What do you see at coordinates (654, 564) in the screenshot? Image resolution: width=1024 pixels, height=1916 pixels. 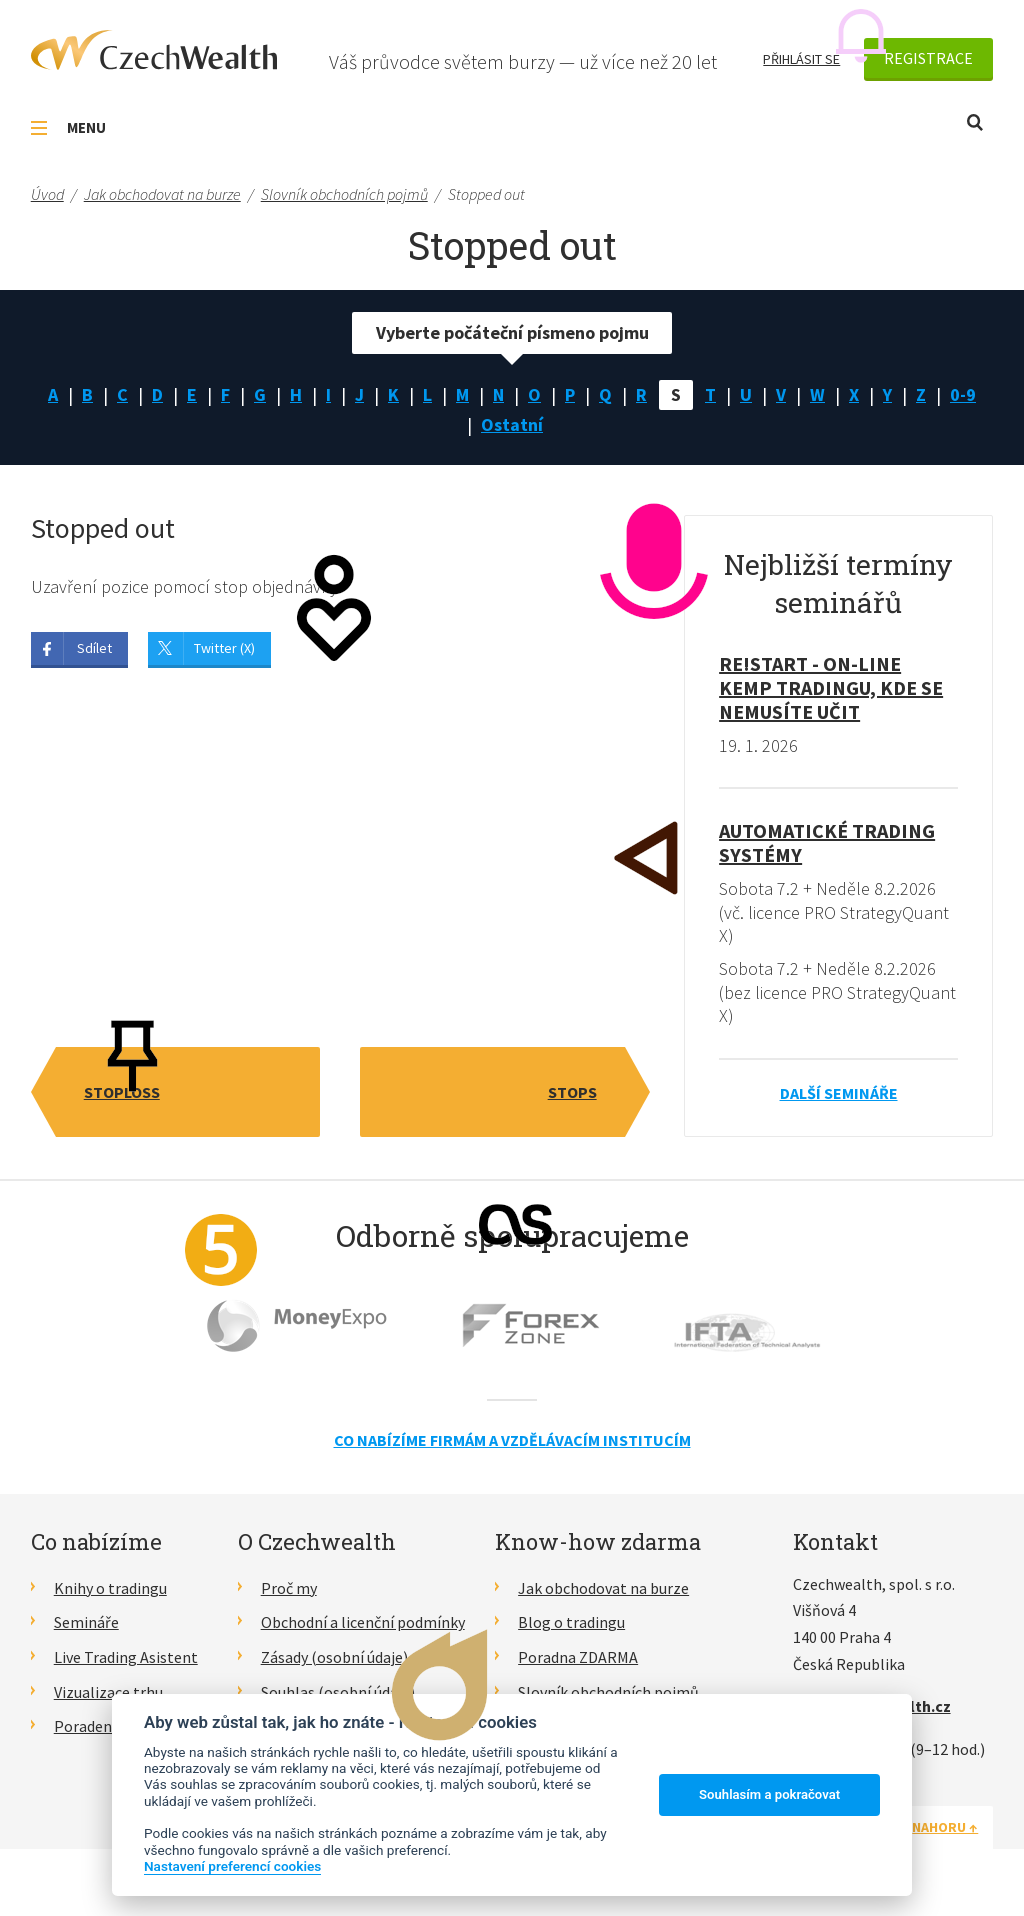 I see `tap to start voice recording` at bounding box center [654, 564].